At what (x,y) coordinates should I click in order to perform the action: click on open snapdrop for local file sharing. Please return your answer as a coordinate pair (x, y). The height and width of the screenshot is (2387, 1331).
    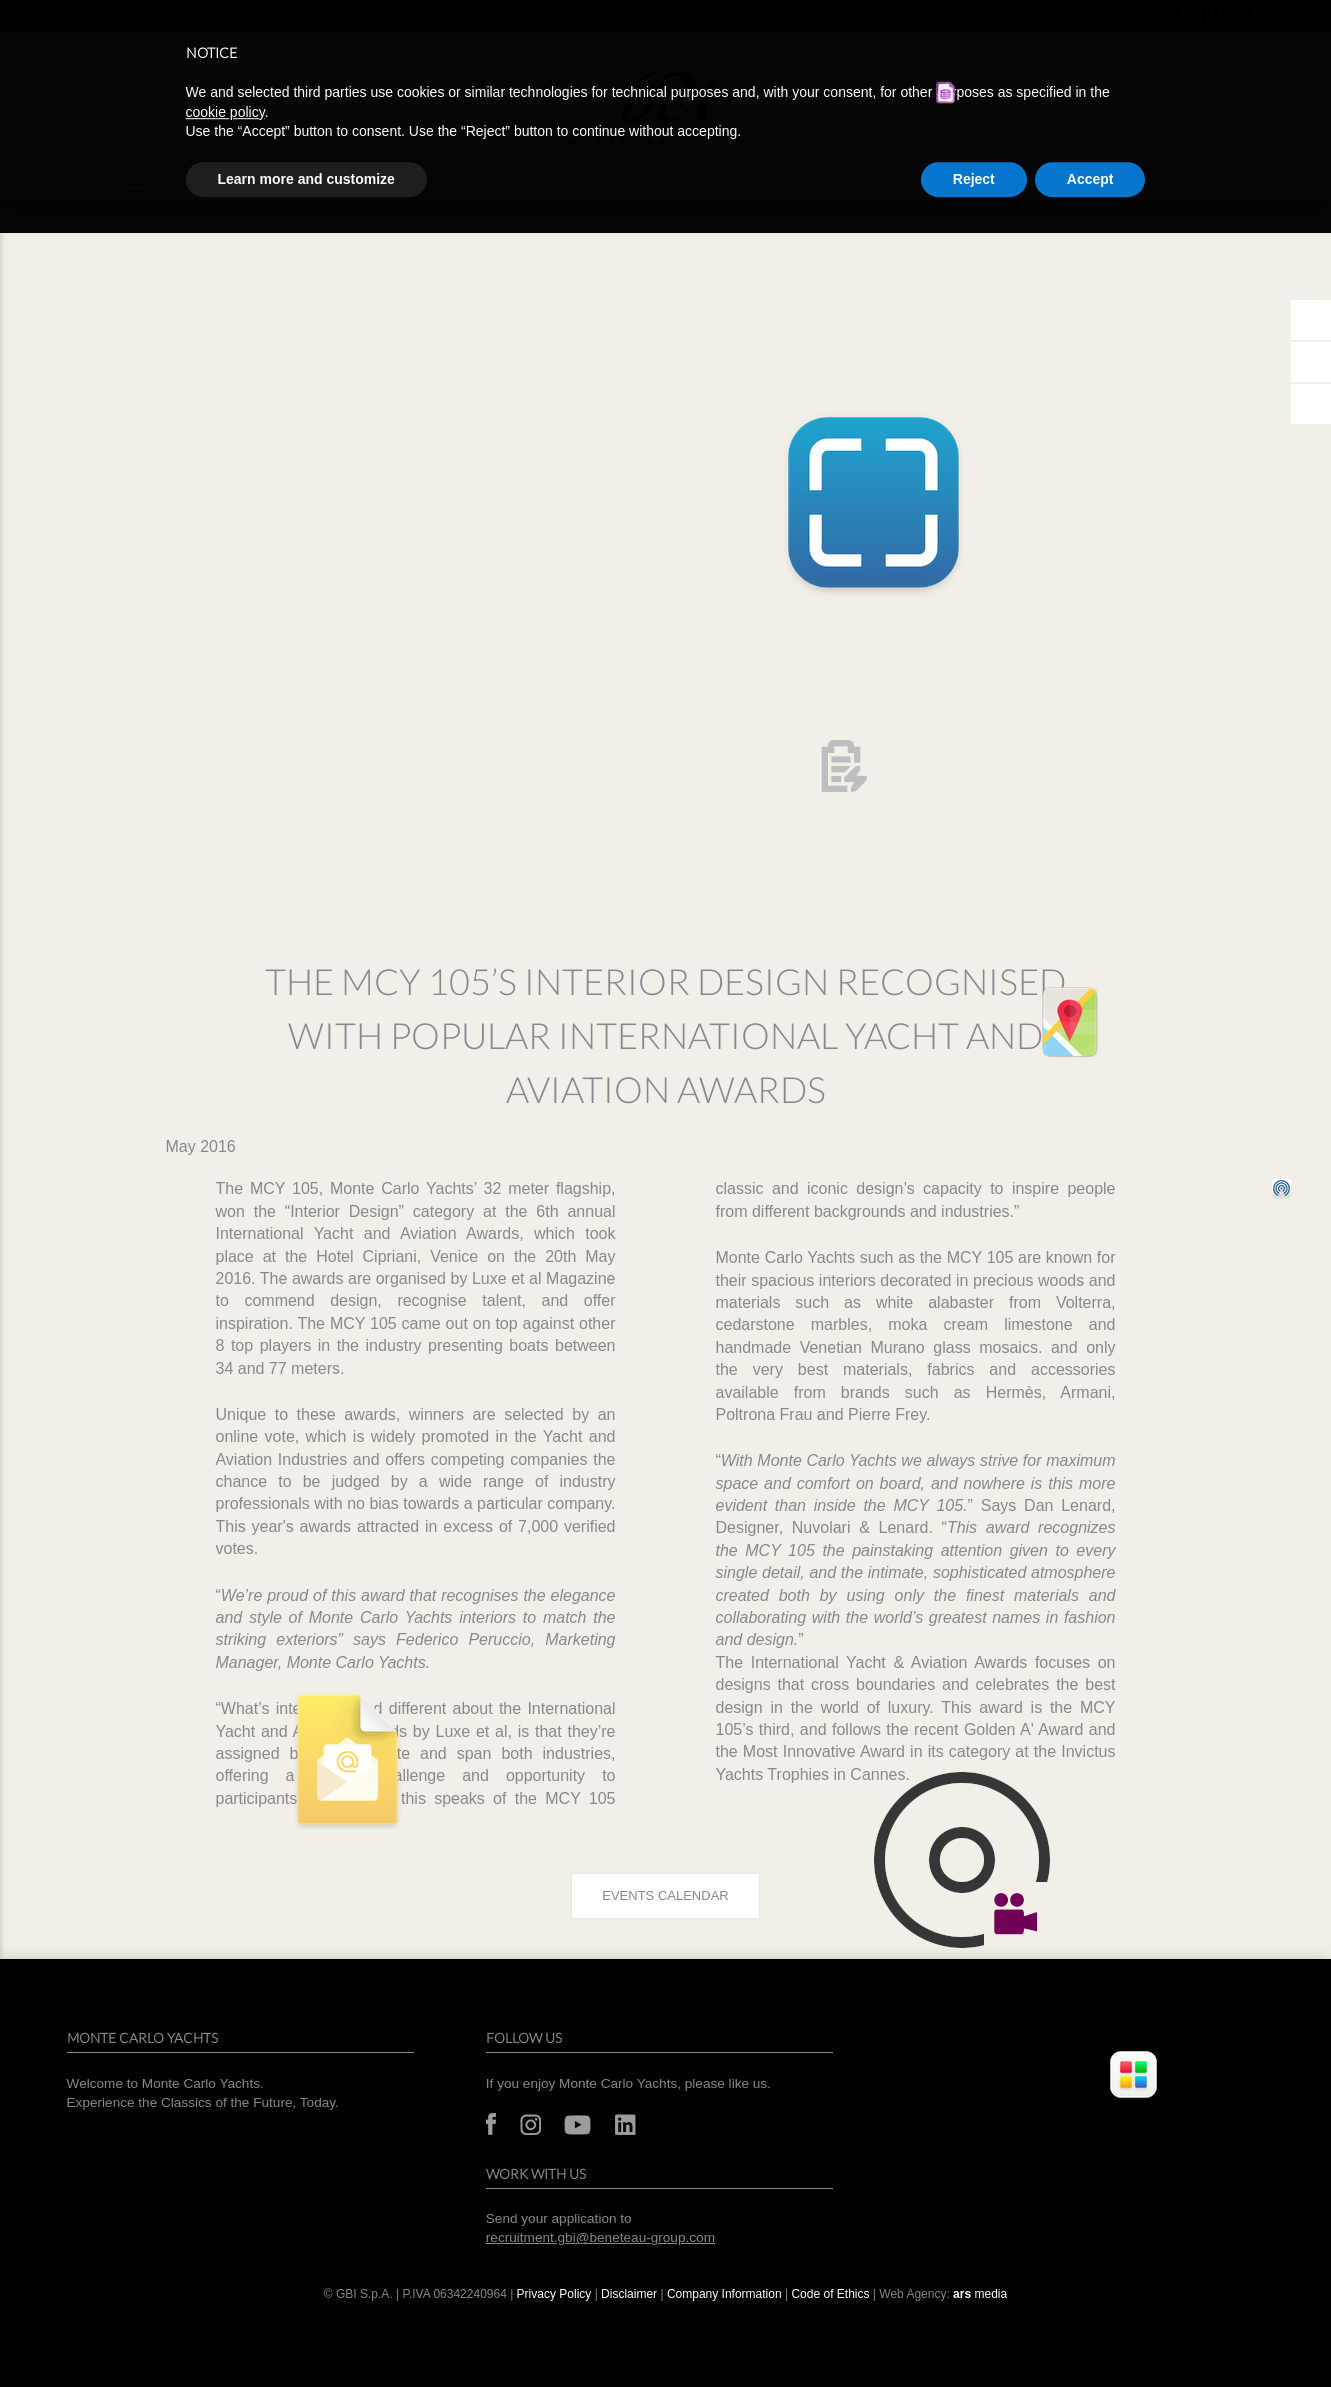
    Looking at the image, I should click on (1281, 1188).